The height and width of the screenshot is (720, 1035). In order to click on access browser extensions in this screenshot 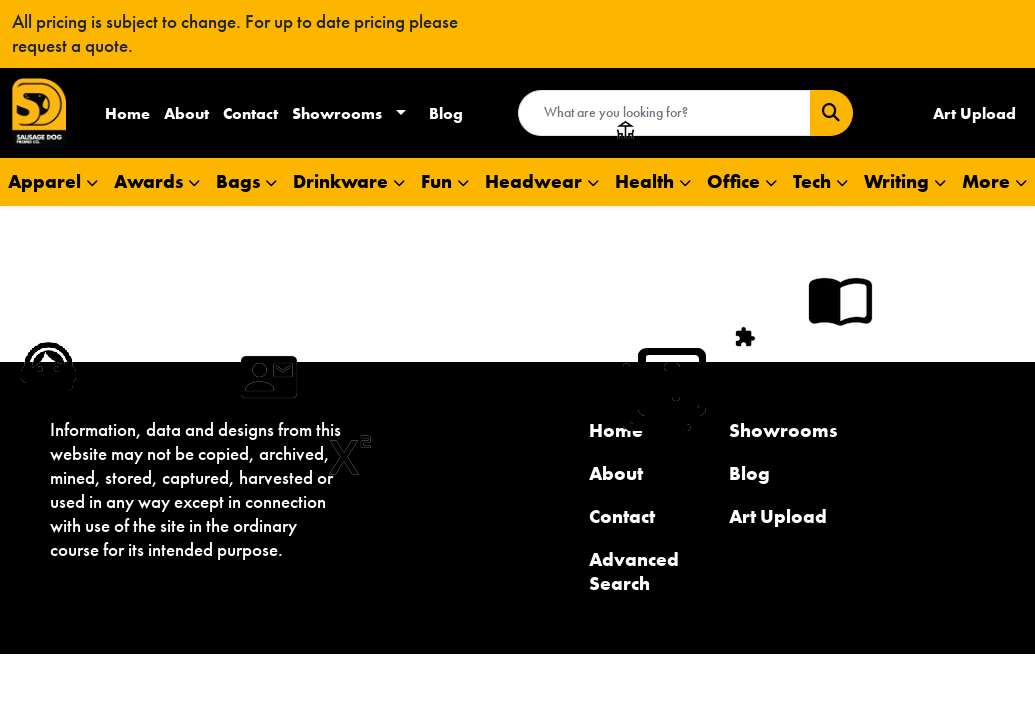, I will do `click(745, 337)`.